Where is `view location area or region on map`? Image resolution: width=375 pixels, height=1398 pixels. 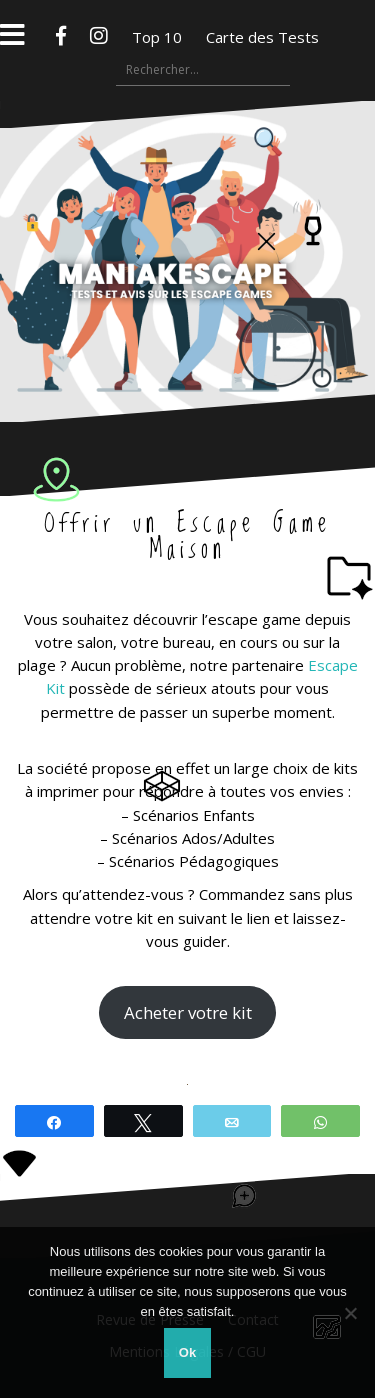 view location area or region on map is located at coordinates (56, 480).